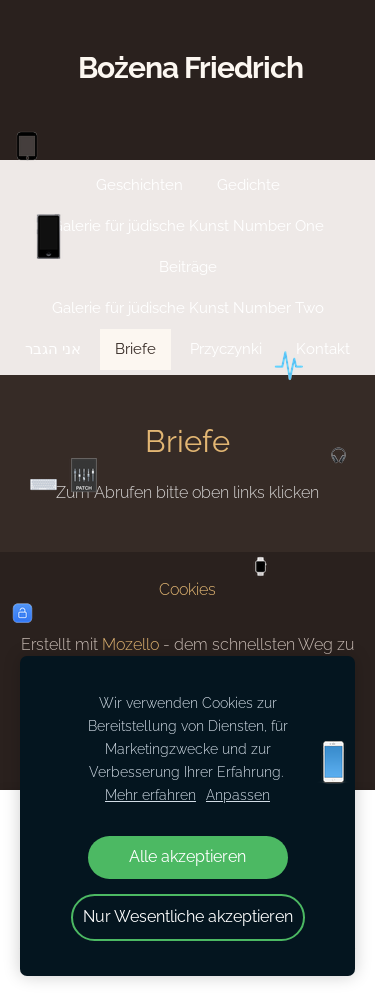  Describe the element at coordinates (333, 762) in the screenshot. I see `indicates a connected iPhone device` at that location.